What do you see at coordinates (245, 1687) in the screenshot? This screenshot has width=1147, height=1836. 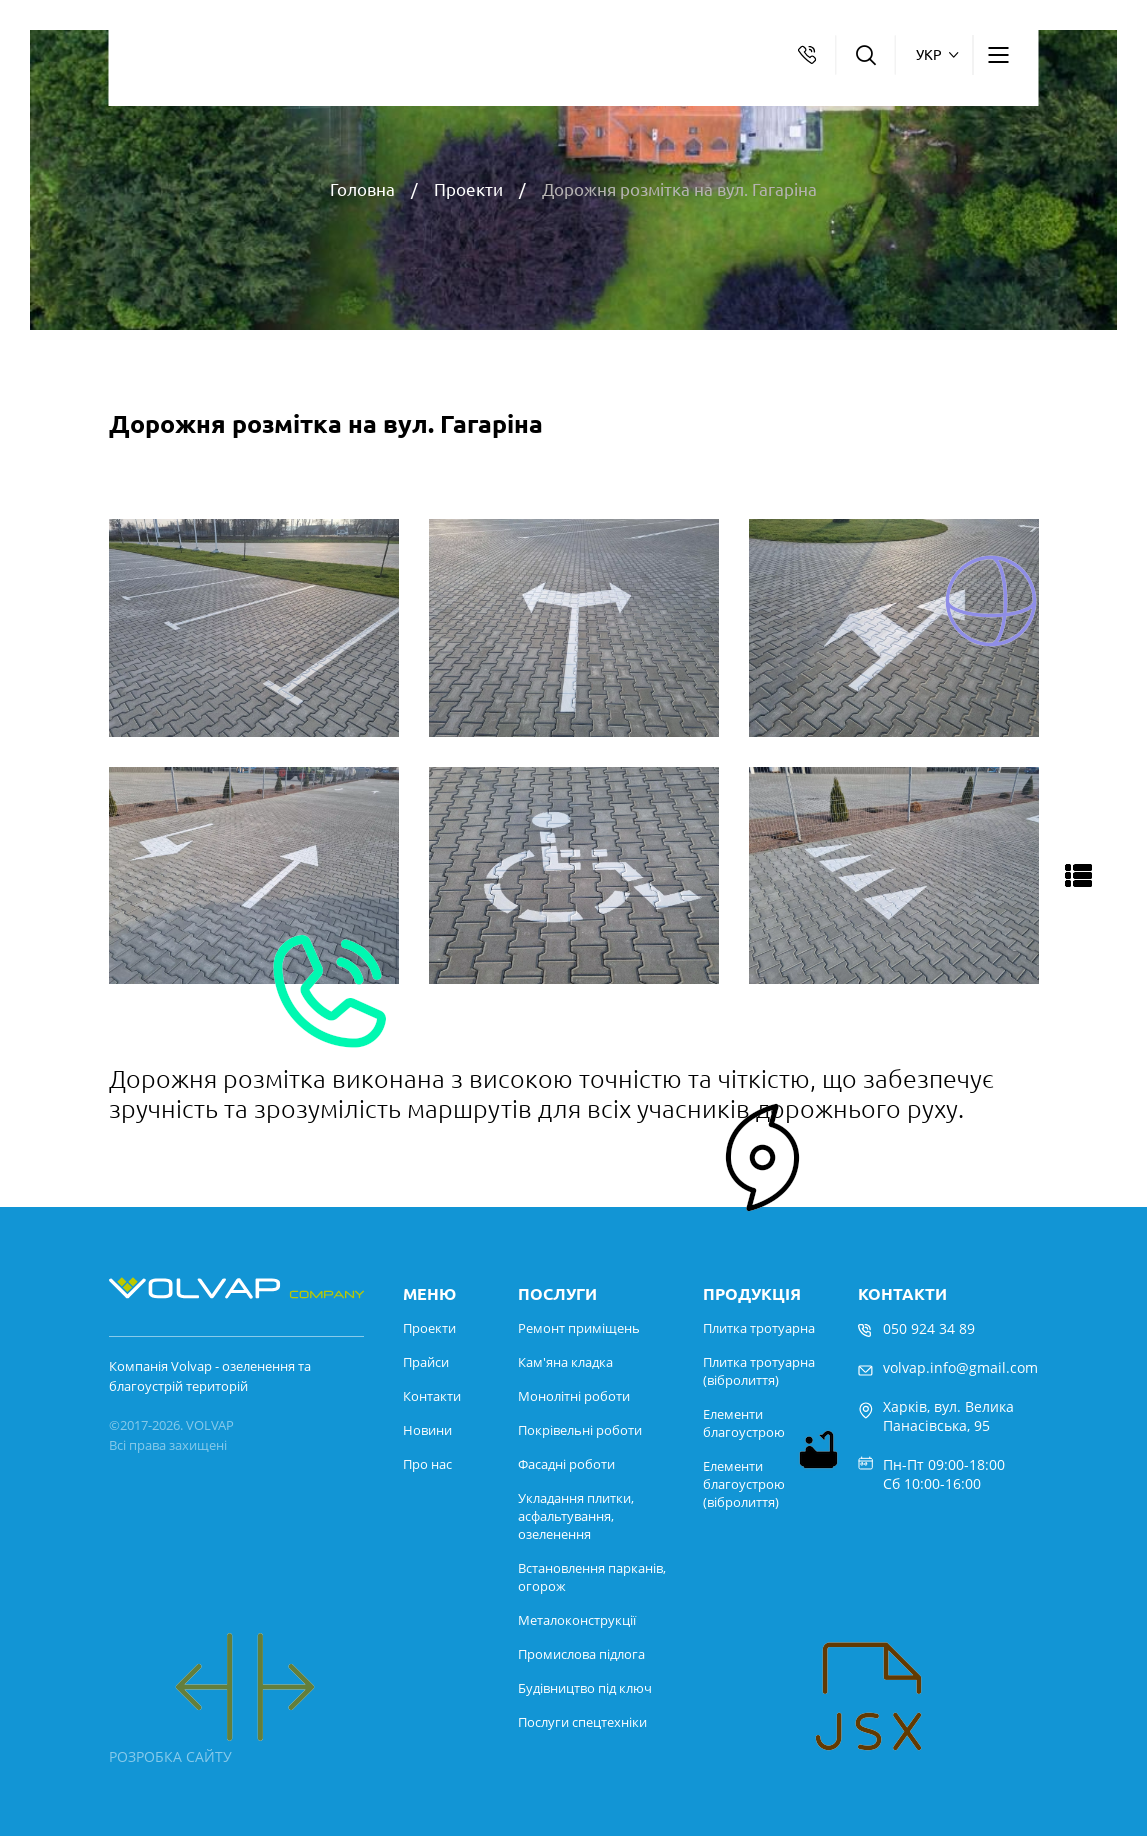 I see `split view horizontally` at bounding box center [245, 1687].